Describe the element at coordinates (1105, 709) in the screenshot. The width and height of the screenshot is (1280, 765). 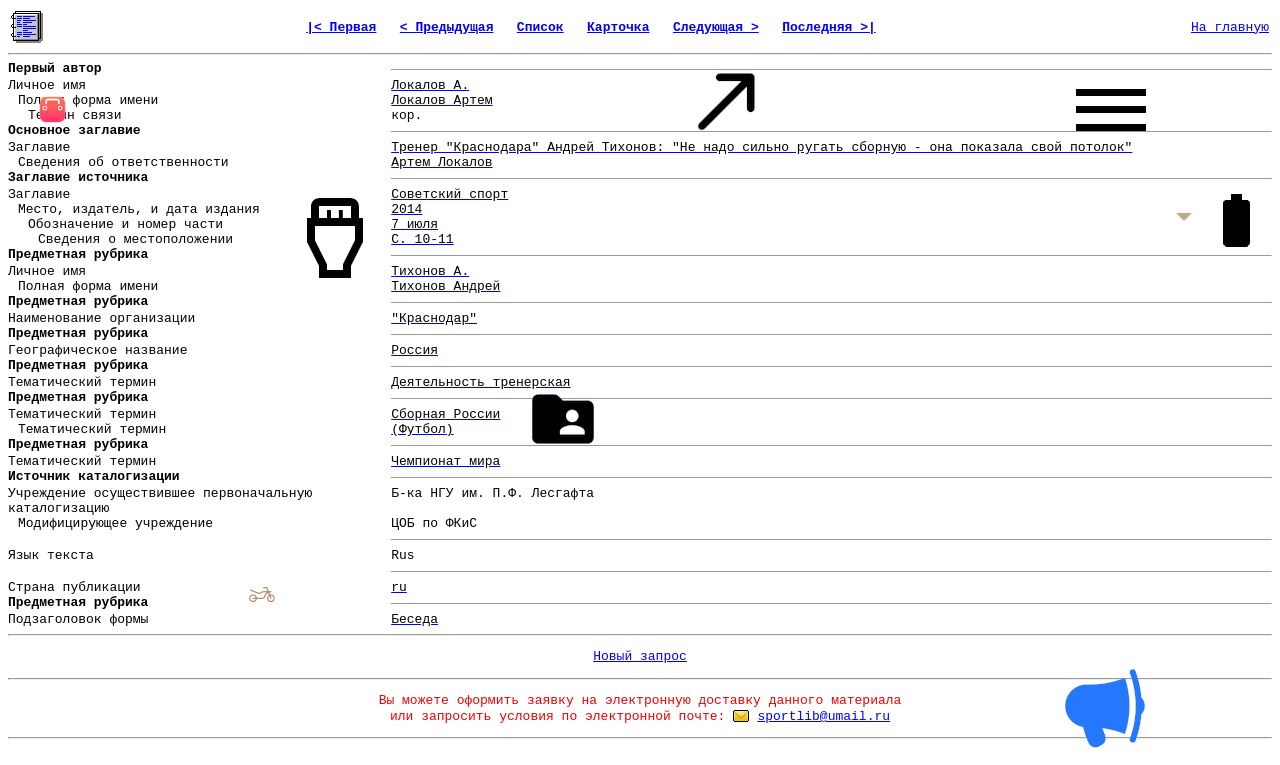
I see `make an announcement` at that location.